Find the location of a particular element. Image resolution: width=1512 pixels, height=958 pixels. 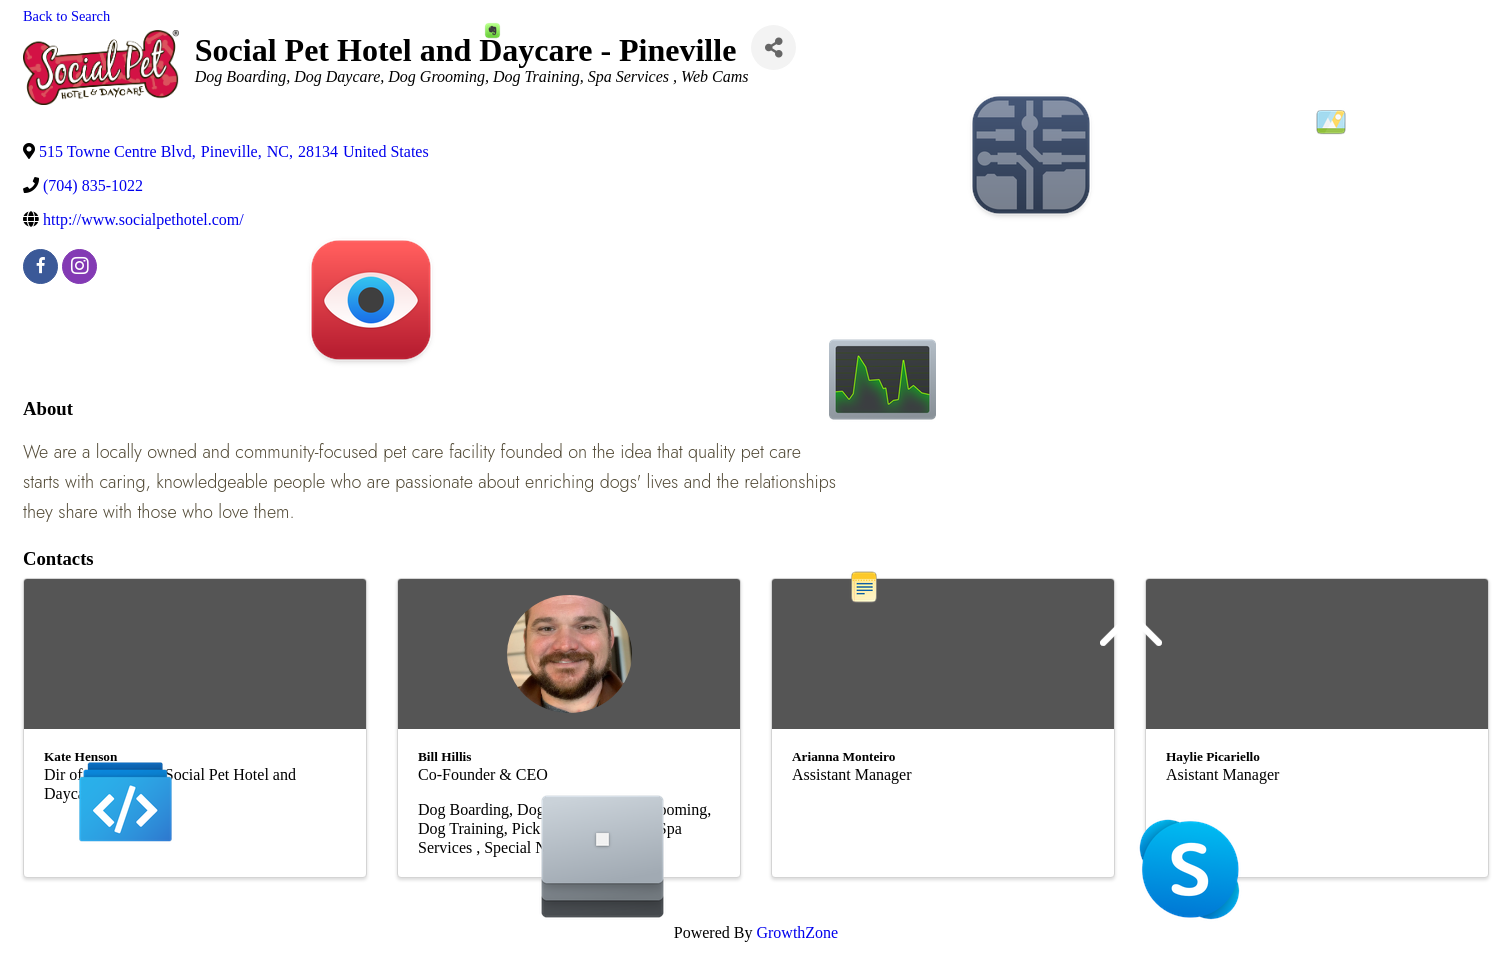

open evernote note-taking app is located at coordinates (492, 30).